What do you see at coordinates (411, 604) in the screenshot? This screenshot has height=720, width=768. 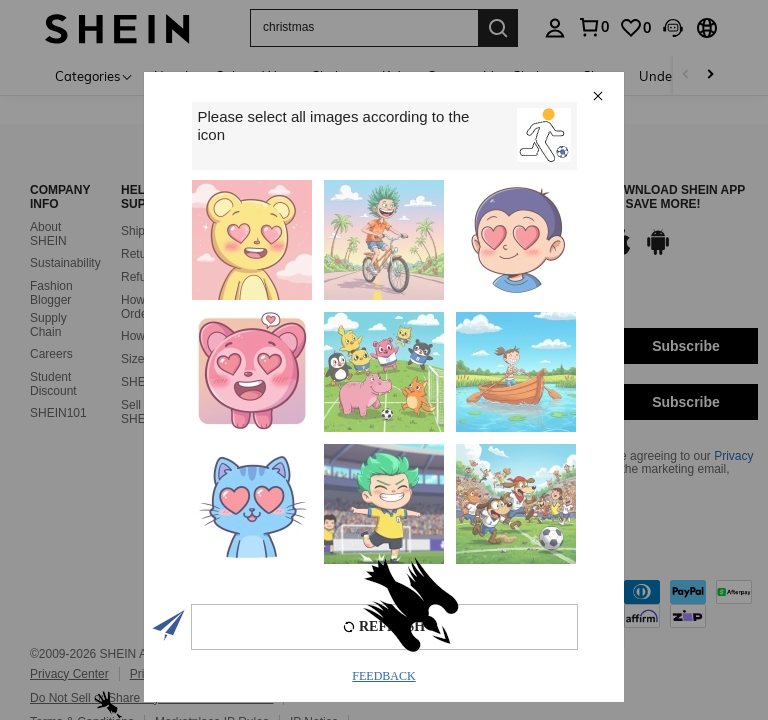 I see `crow dive ability or attack skill` at bounding box center [411, 604].